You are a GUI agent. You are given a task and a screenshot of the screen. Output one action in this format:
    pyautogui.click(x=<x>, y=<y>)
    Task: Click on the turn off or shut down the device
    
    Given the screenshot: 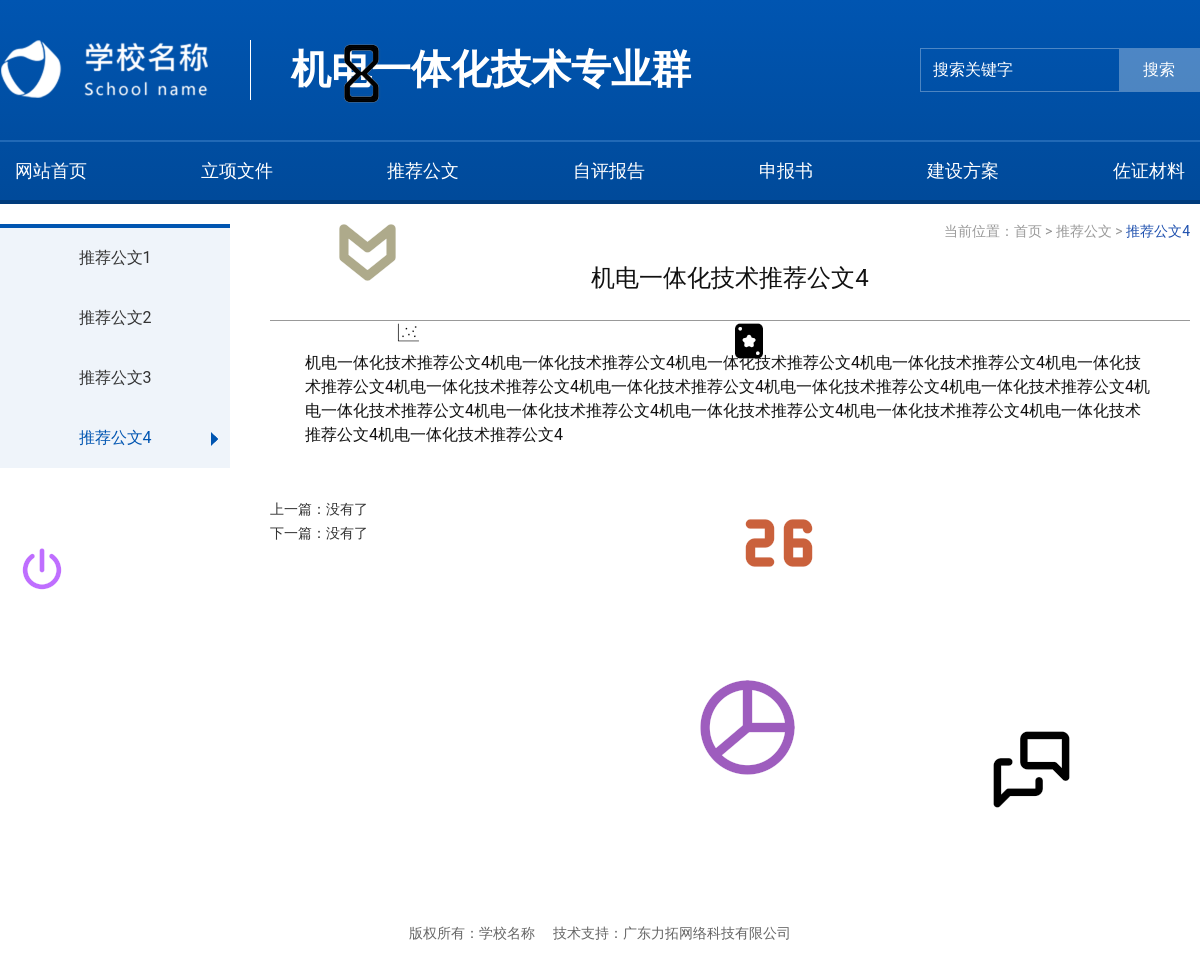 What is the action you would take?
    pyautogui.click(x=42, y=570)
    